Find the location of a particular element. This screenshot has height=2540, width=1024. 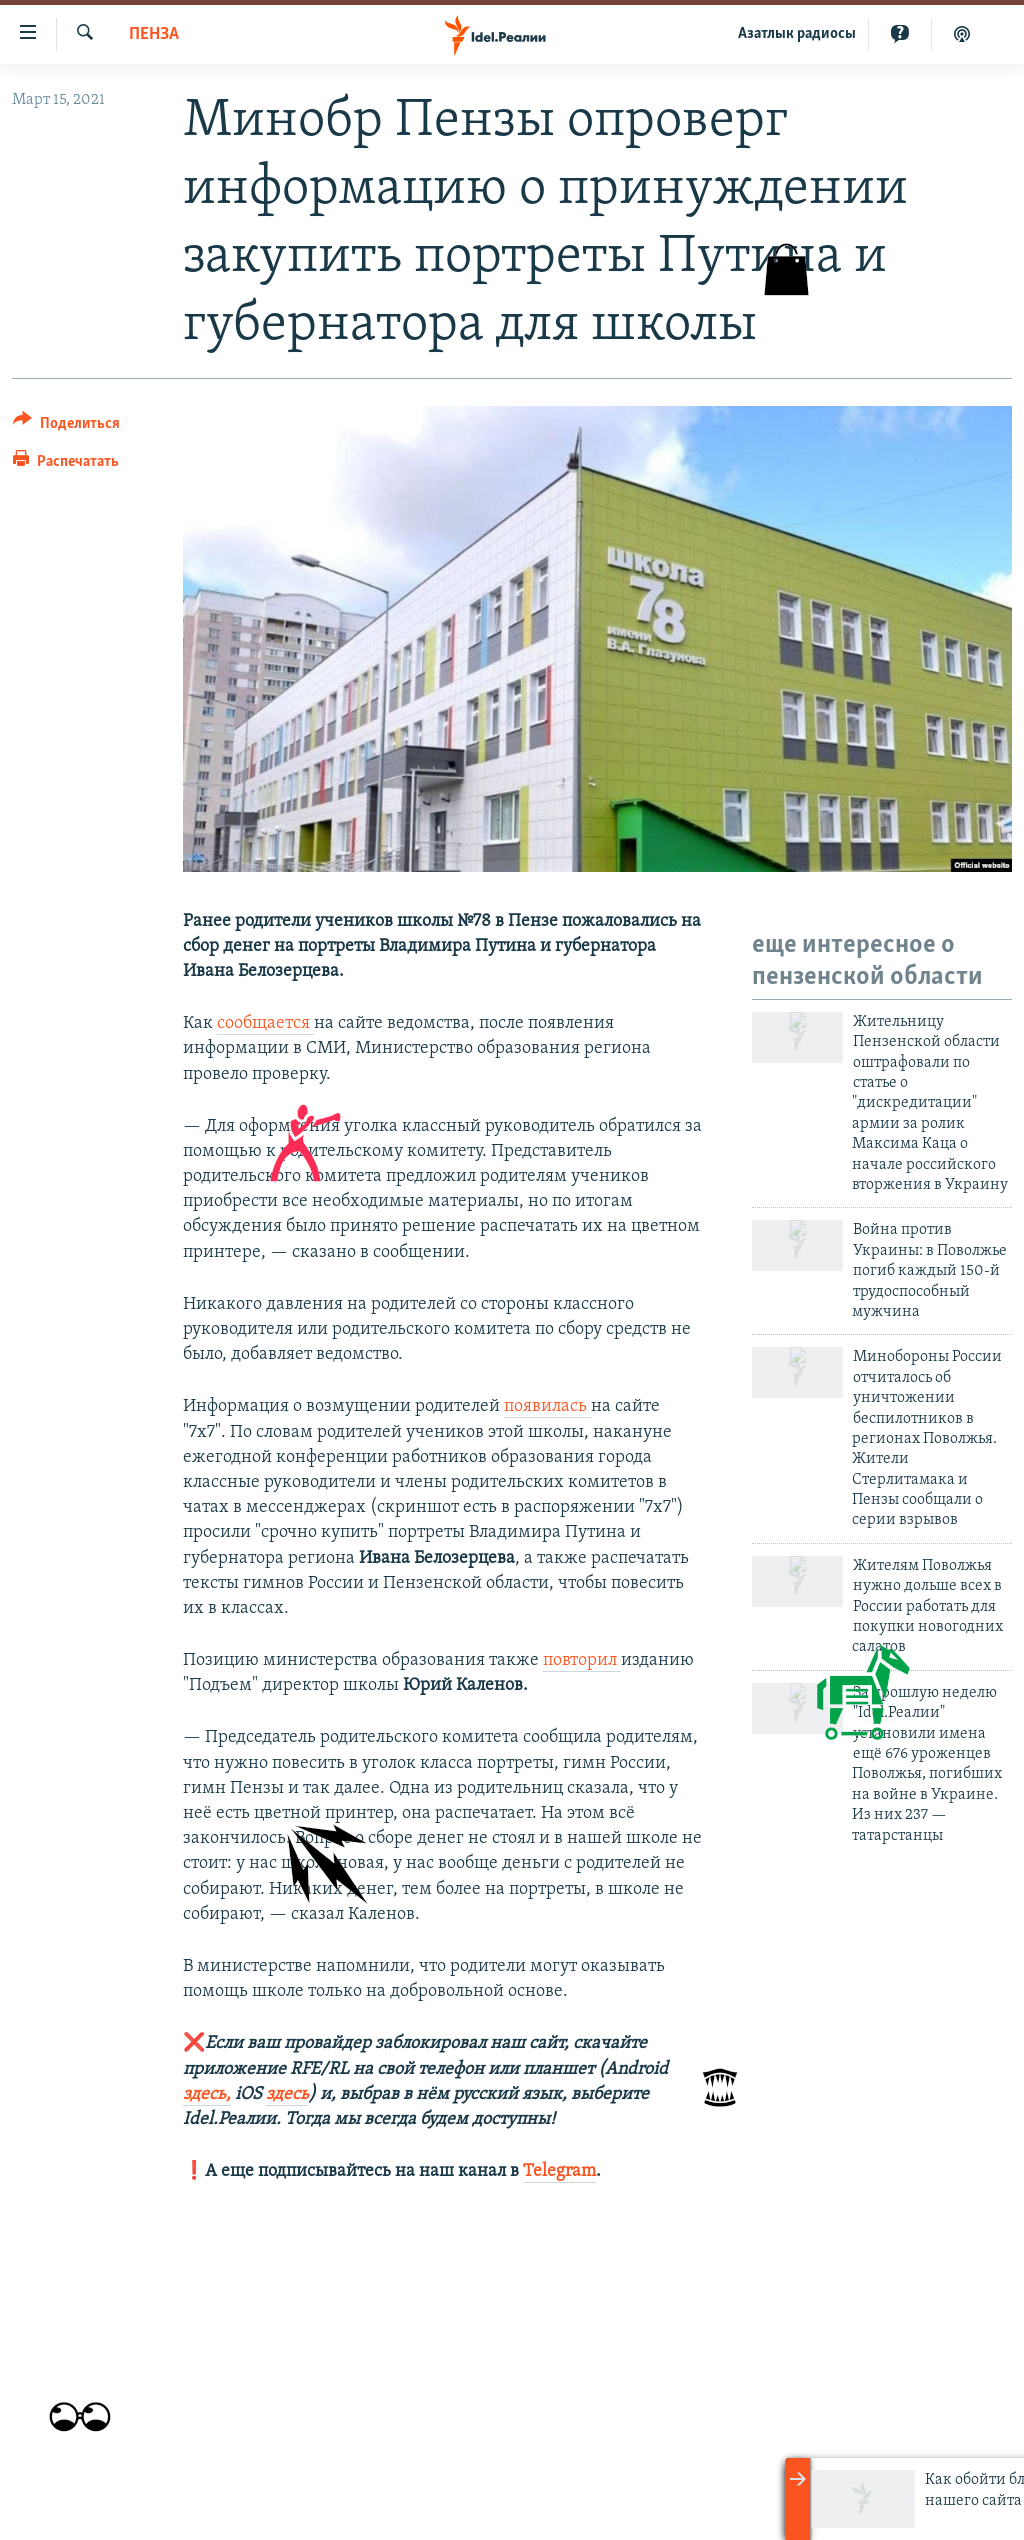

select a monster or creature character is located at coordinates (720, 2087).